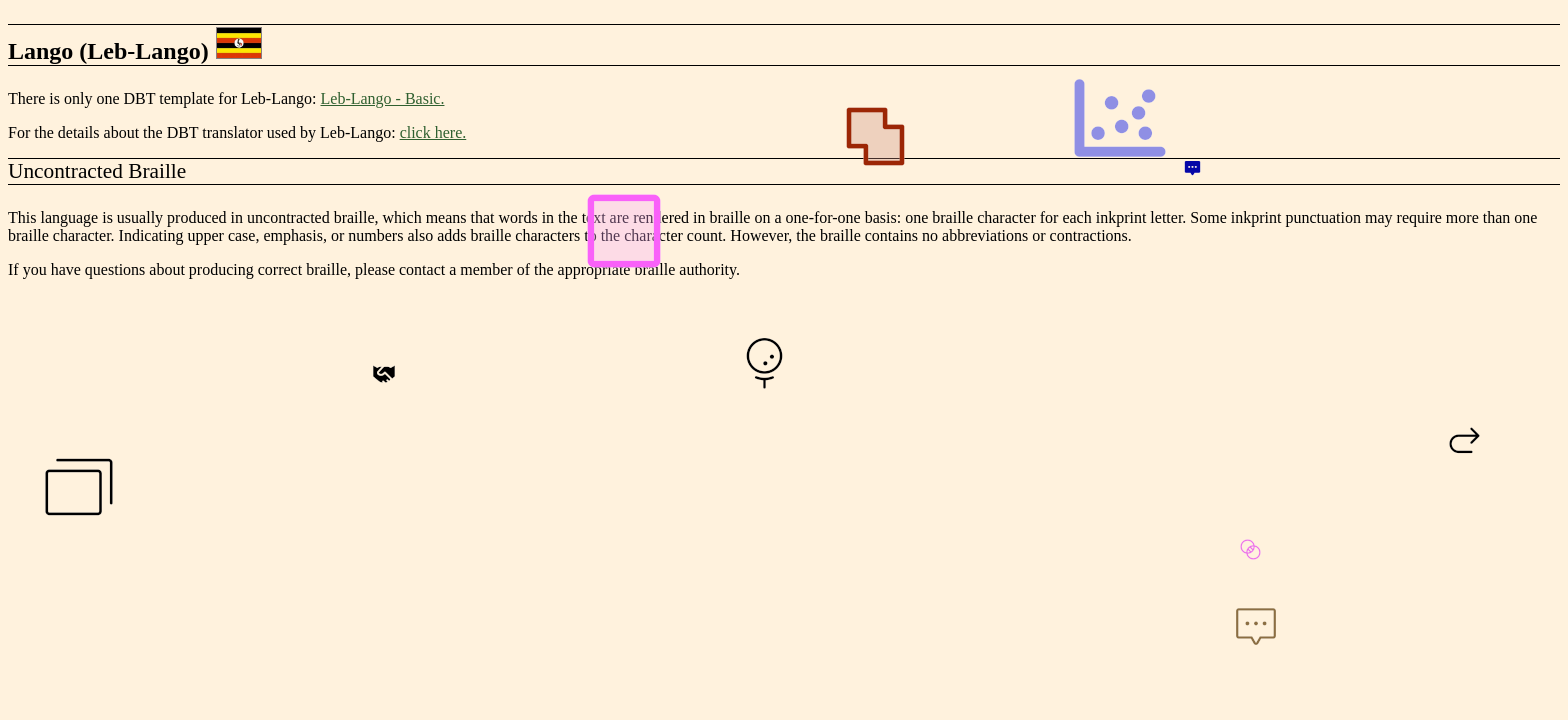 The image size is (1568, 720). What do you see at coordinates (384, 374) in the screenshot?
I see `initiate a partnership or collaboration` at bounding box center [384, 374].